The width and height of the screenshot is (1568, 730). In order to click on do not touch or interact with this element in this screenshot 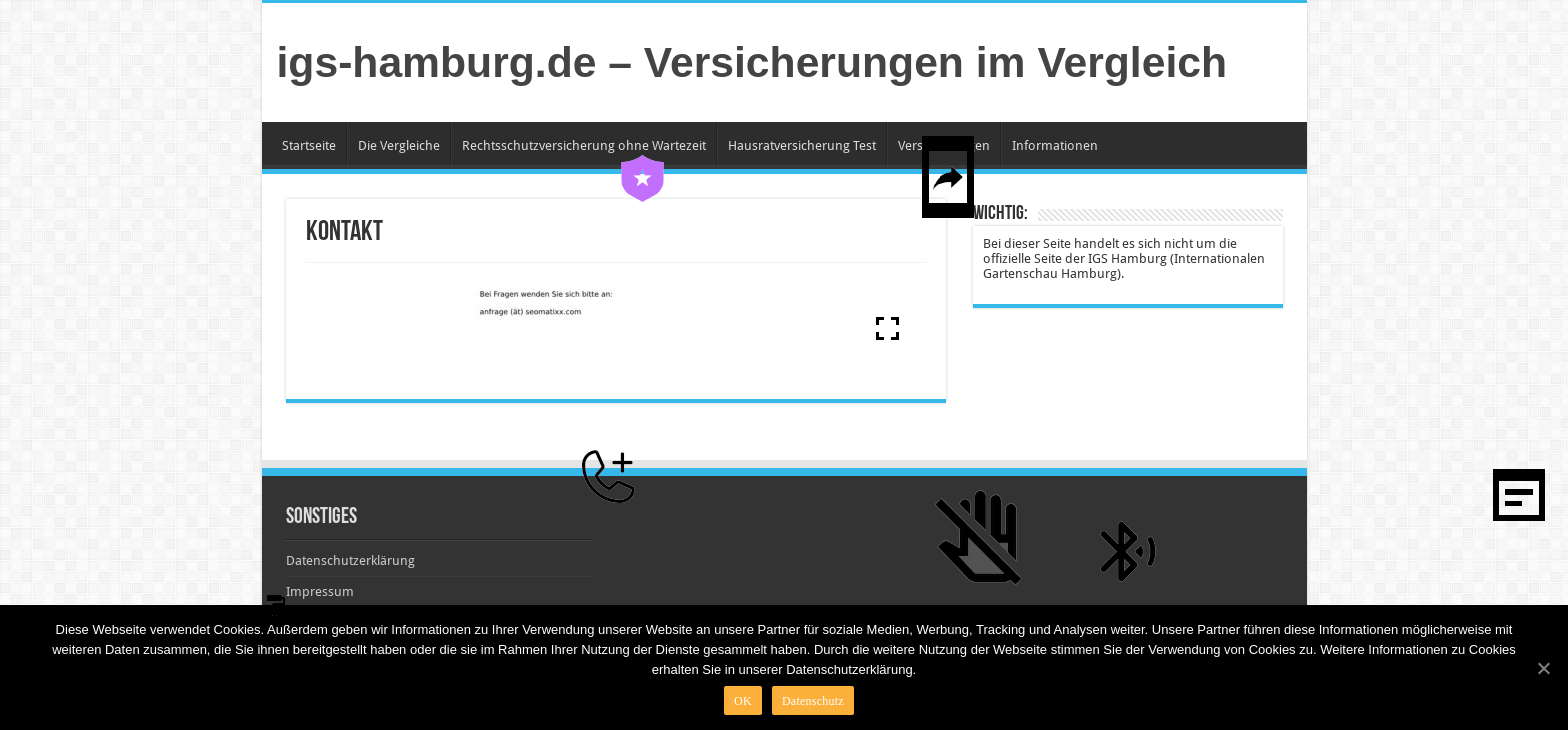, I will do `click(981, 538)`.